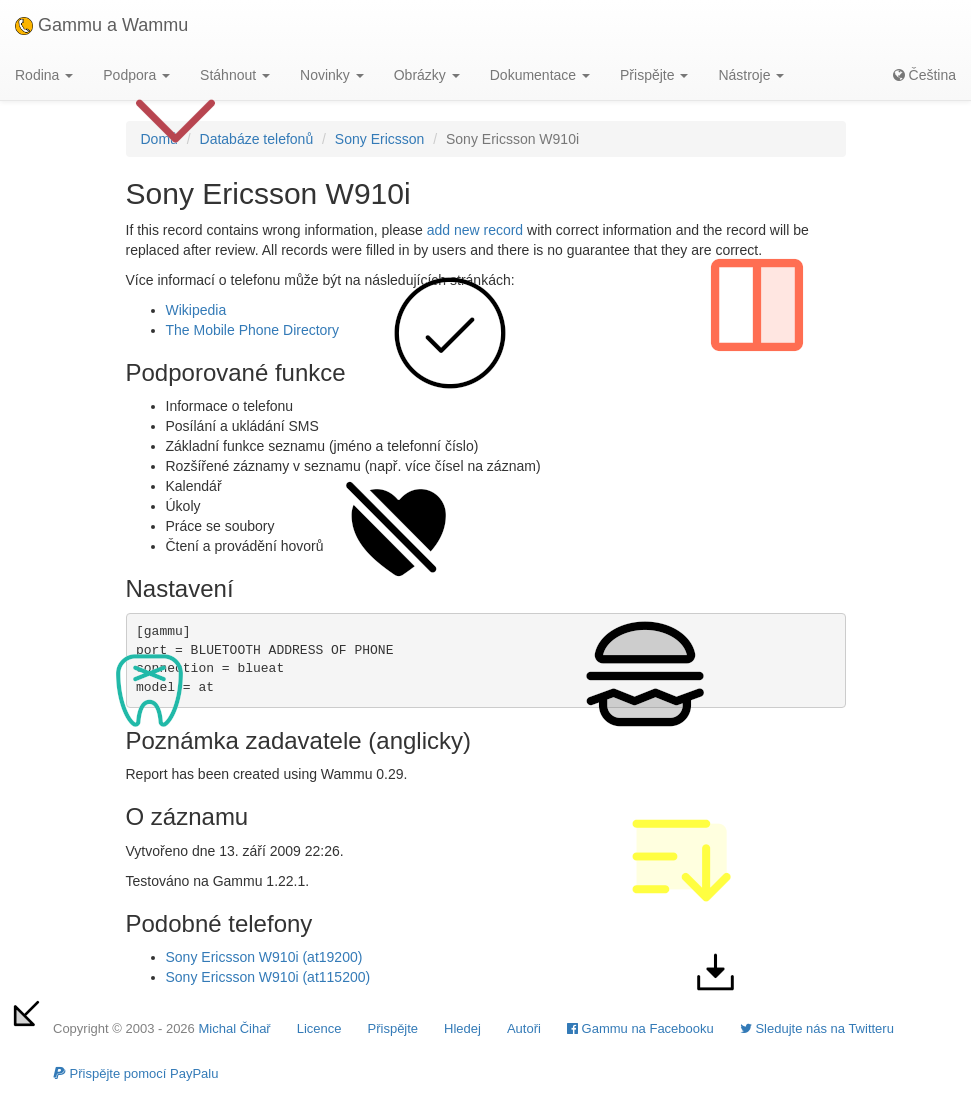 This screenshot has height=1096, width=971. What do you see at coordinates (396, 529) in the screenshot?
I see `remove from favorites` at bounding box center [396, 529].